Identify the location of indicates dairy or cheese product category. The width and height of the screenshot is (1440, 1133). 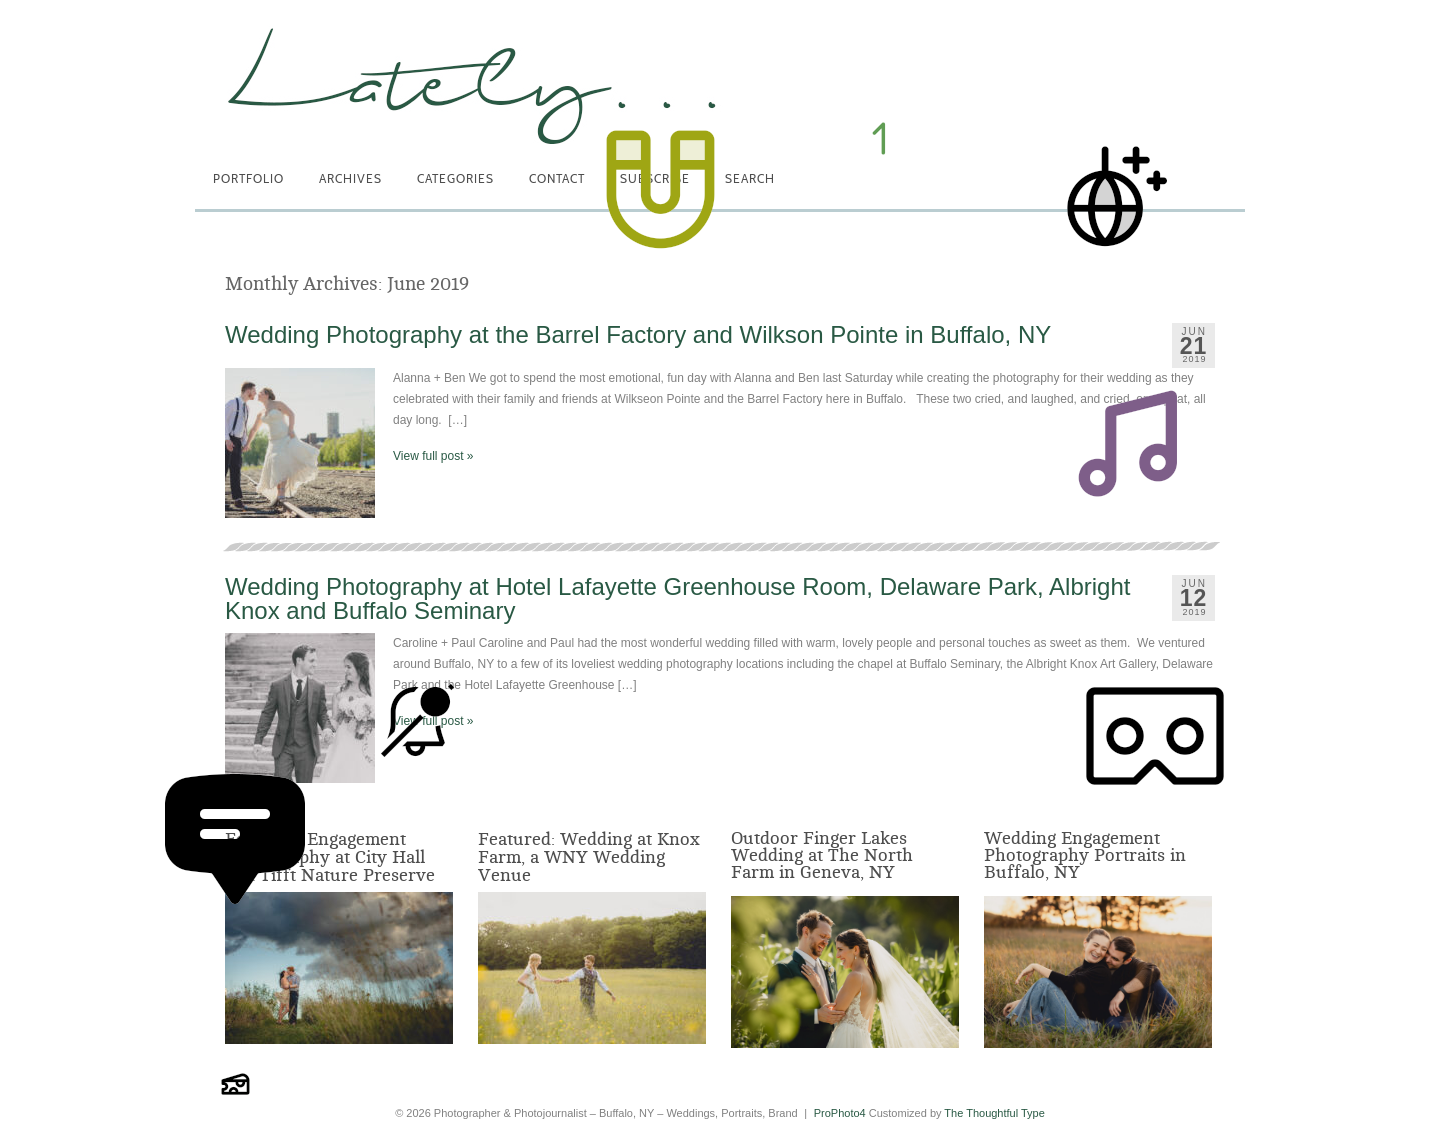
(235, 1085).